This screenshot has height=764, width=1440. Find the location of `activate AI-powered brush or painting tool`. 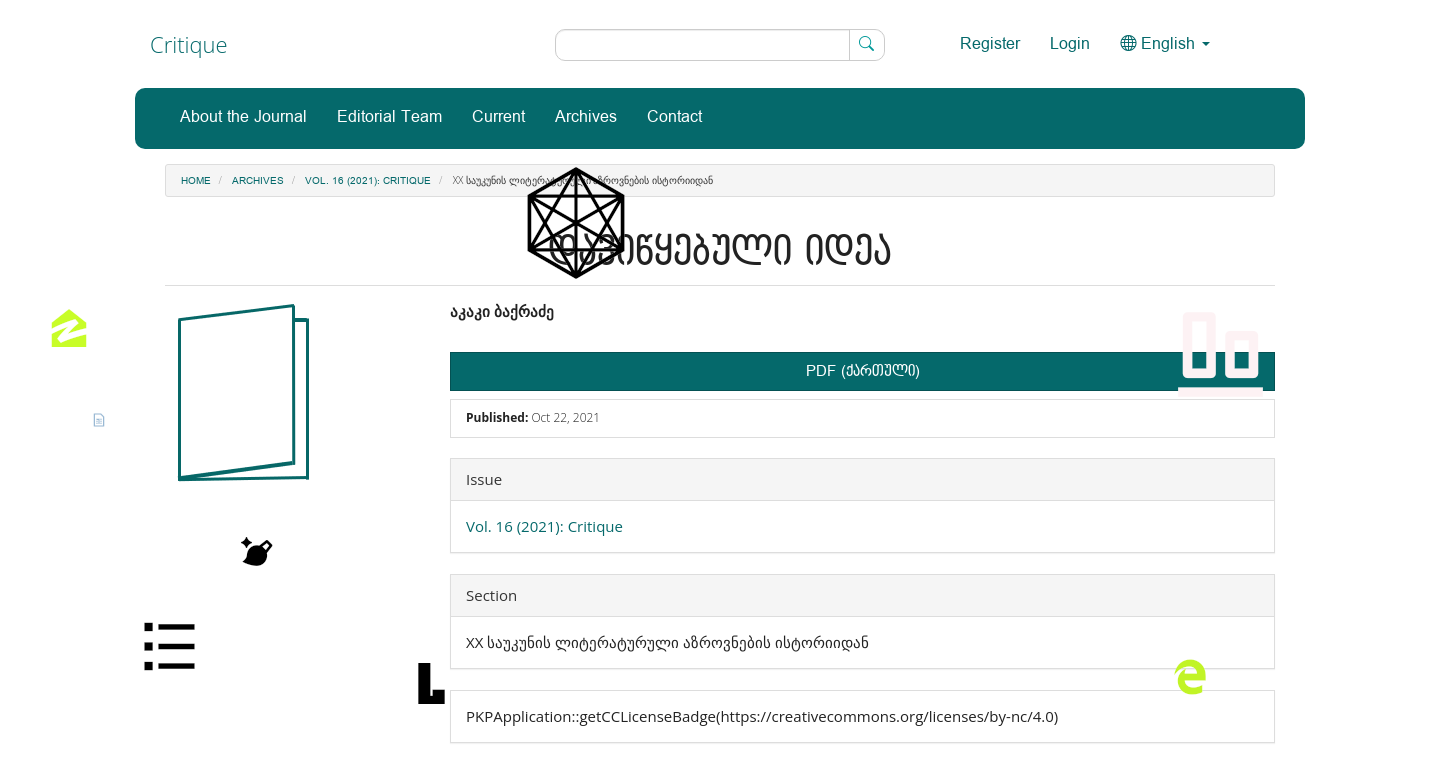

activate AI-powered brush or painting tool is located at coordinates (257, 553).